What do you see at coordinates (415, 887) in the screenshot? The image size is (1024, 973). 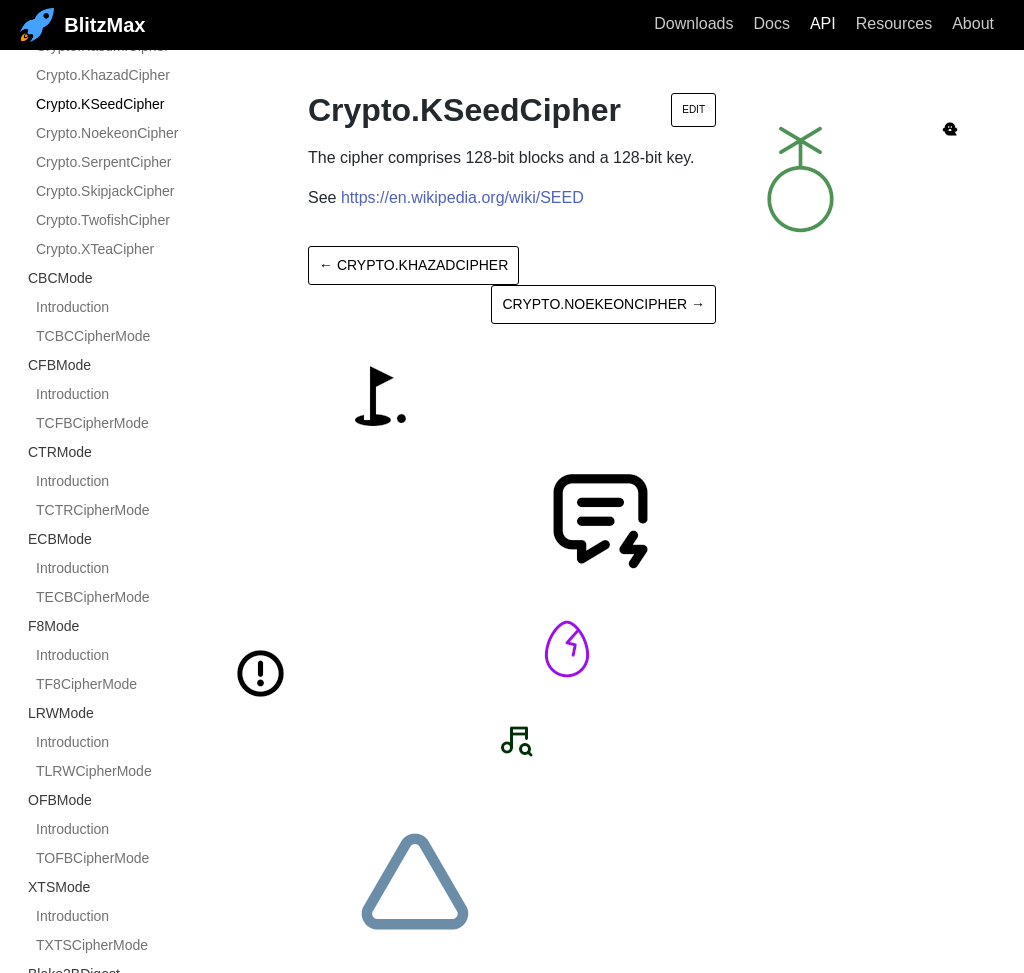 I see `bleach-safe laundry care symbol` at bounding box center [415, 887].